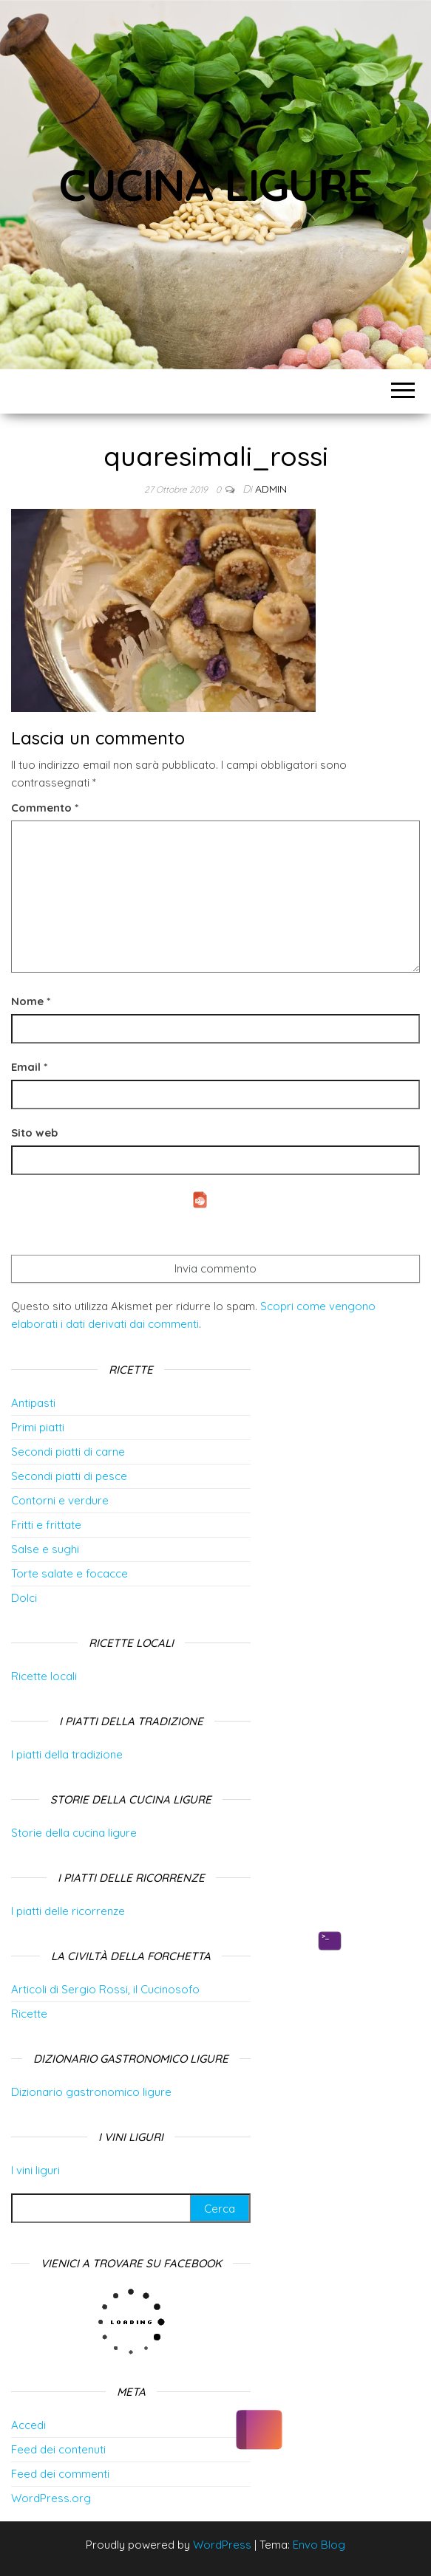 The image size is (431, 2576). What do you see at coordinates (259, 2428) in the screenshot?
I see `access the desktop folder` at bounding box center [259, 2428].